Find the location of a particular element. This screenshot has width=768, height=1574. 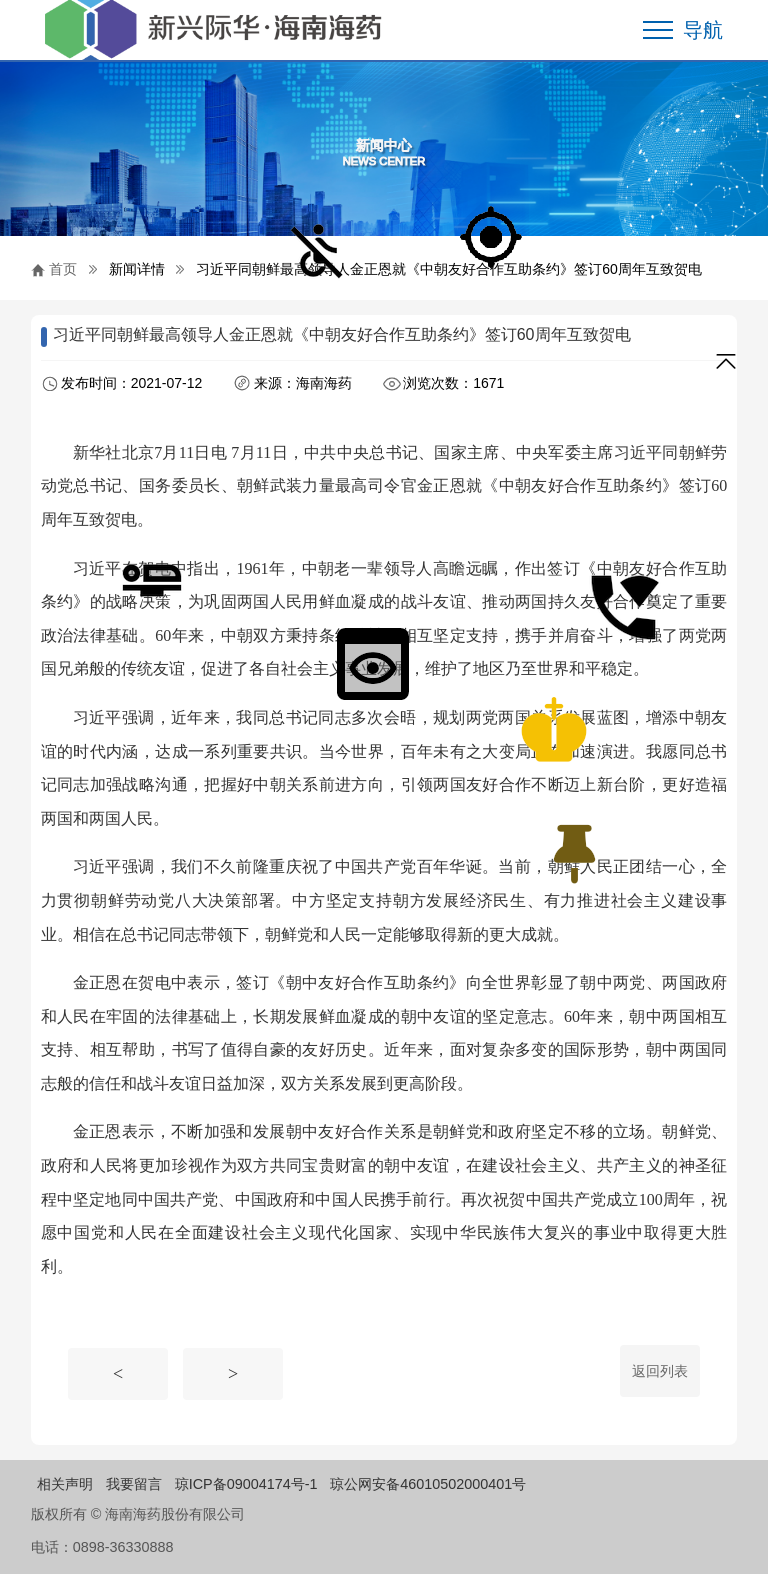

center map on your current location is located at coordinates (491, 237).